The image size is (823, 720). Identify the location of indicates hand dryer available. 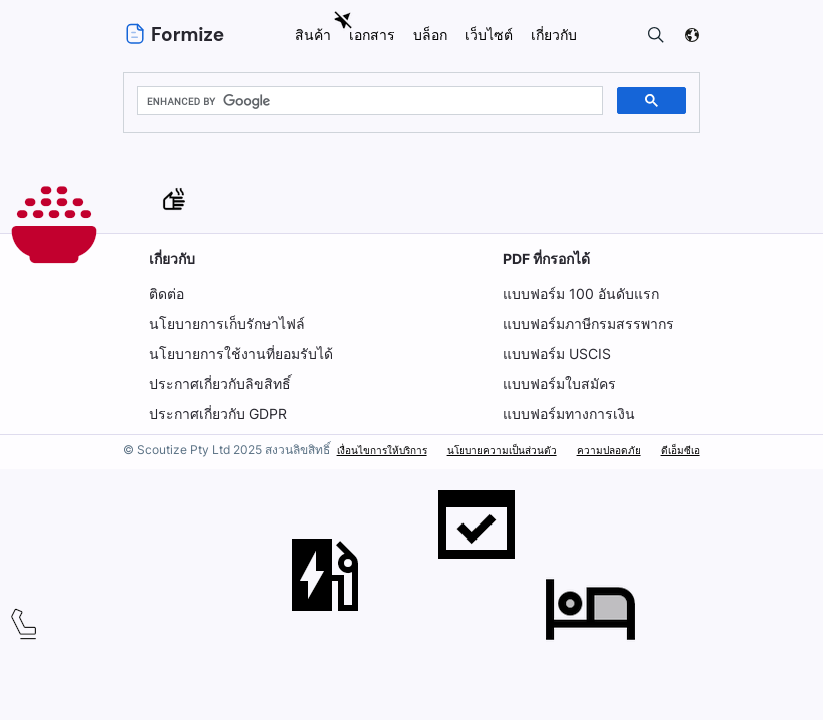
(174, 198).